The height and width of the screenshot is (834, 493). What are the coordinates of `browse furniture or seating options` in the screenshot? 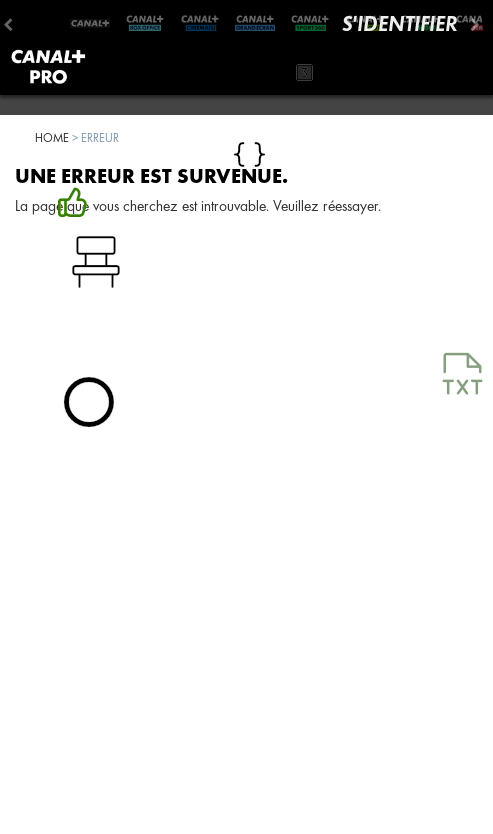 It's located at (96, 262).